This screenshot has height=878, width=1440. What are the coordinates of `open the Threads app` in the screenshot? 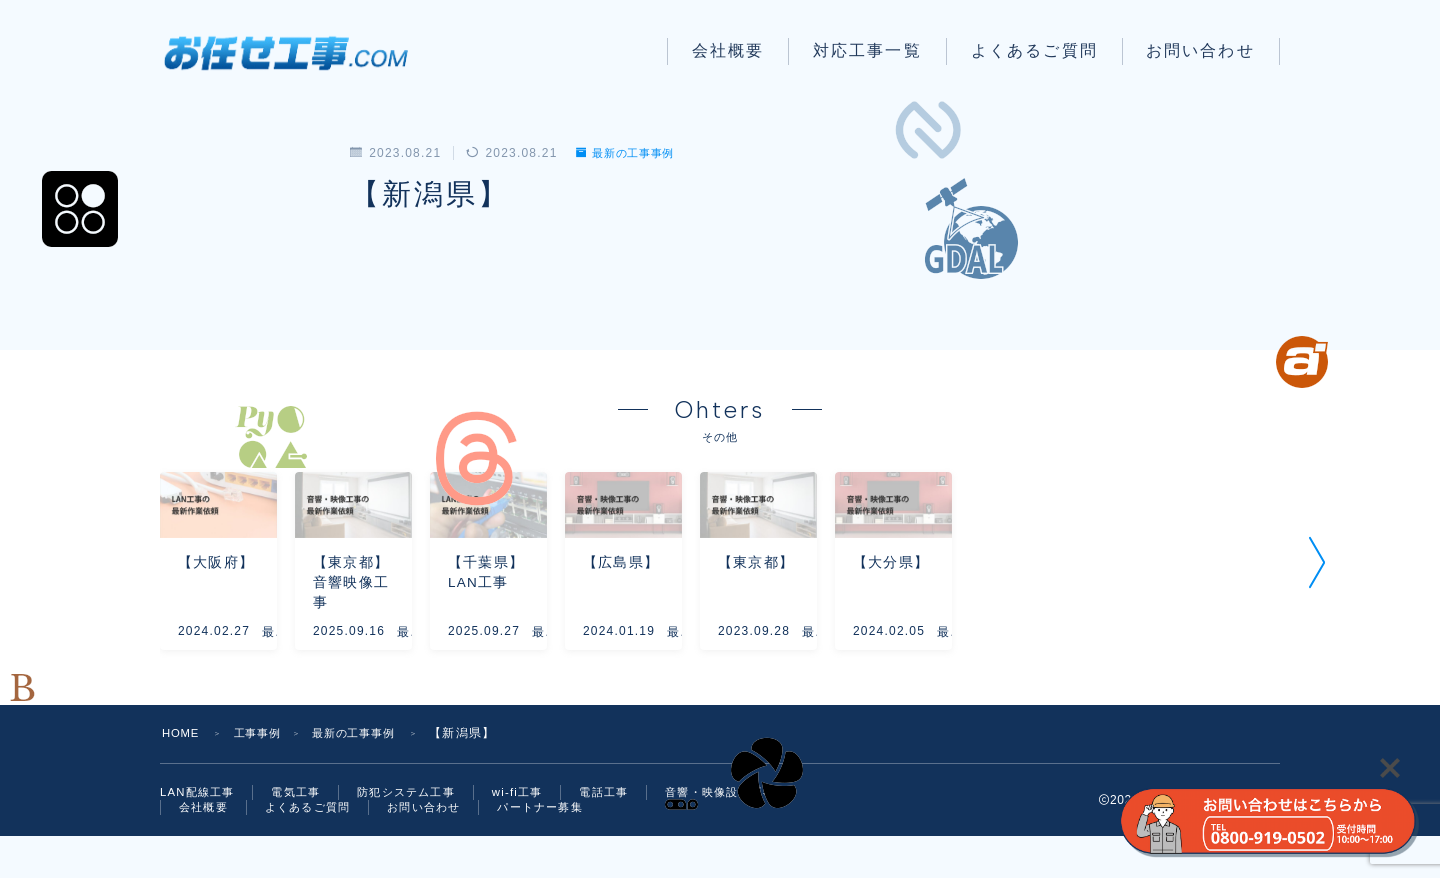 It's located at (476, 458).